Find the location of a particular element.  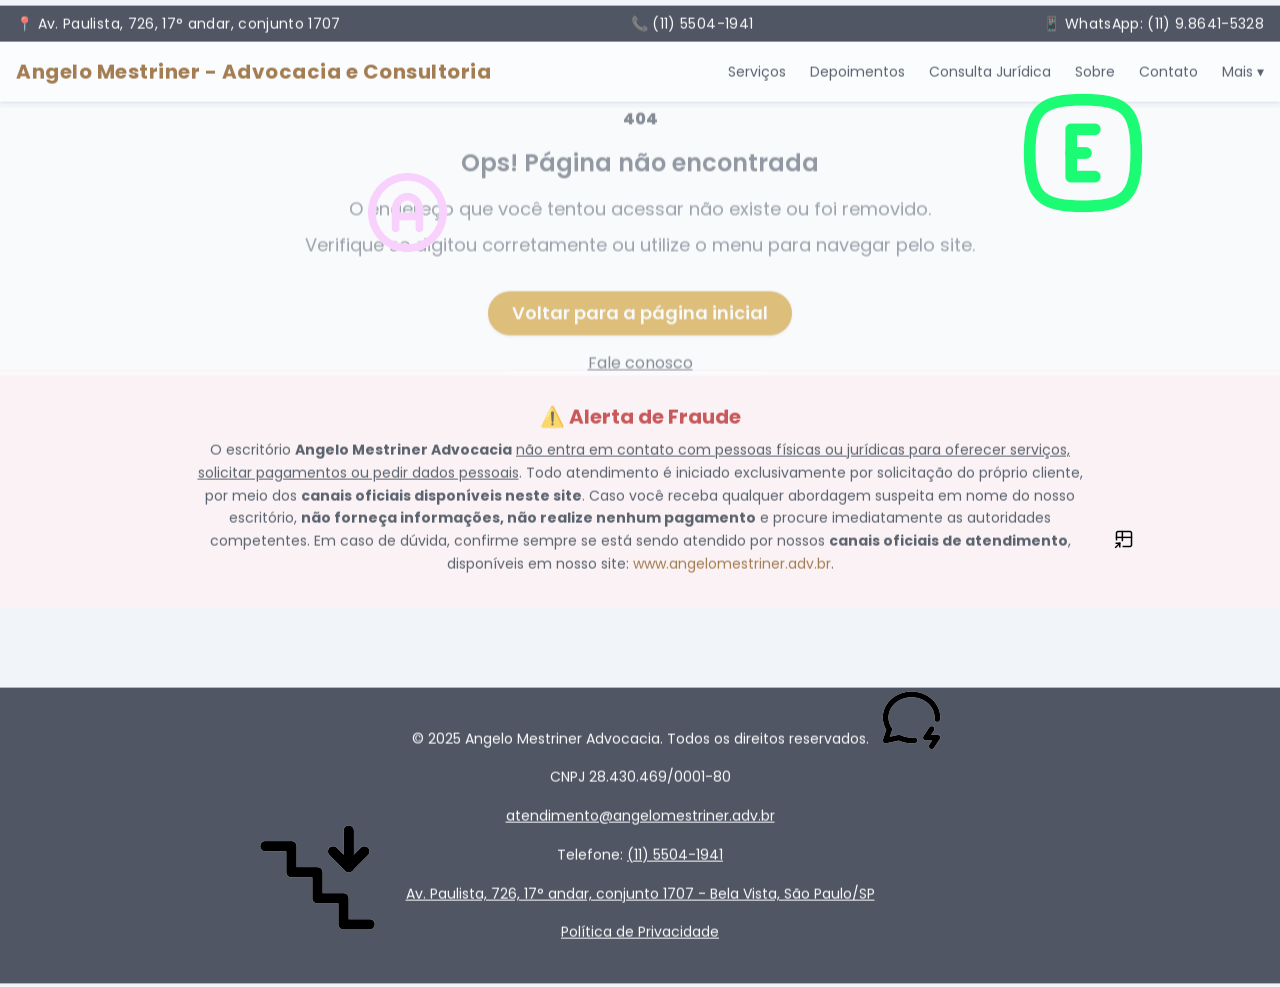

send a quick or instant message is located at coordinates (911, 717).